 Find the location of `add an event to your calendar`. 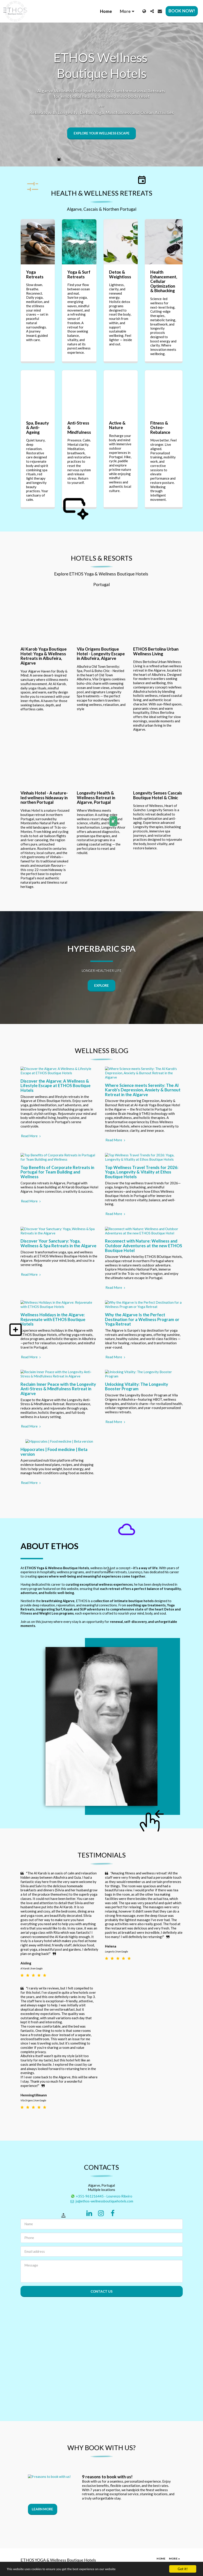

add an event to your calendar is located at coordinates (142, 180).